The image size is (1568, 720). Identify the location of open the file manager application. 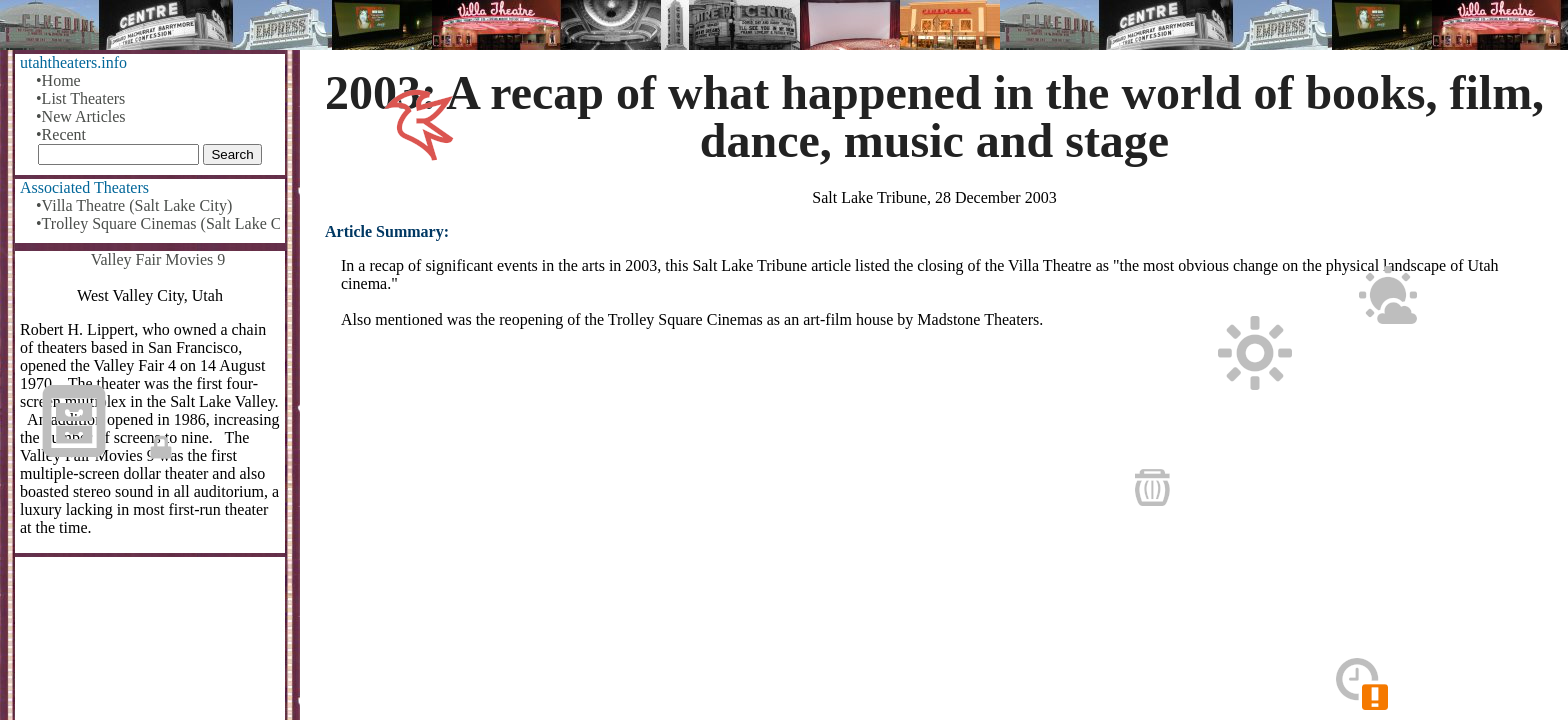
(74, 421).